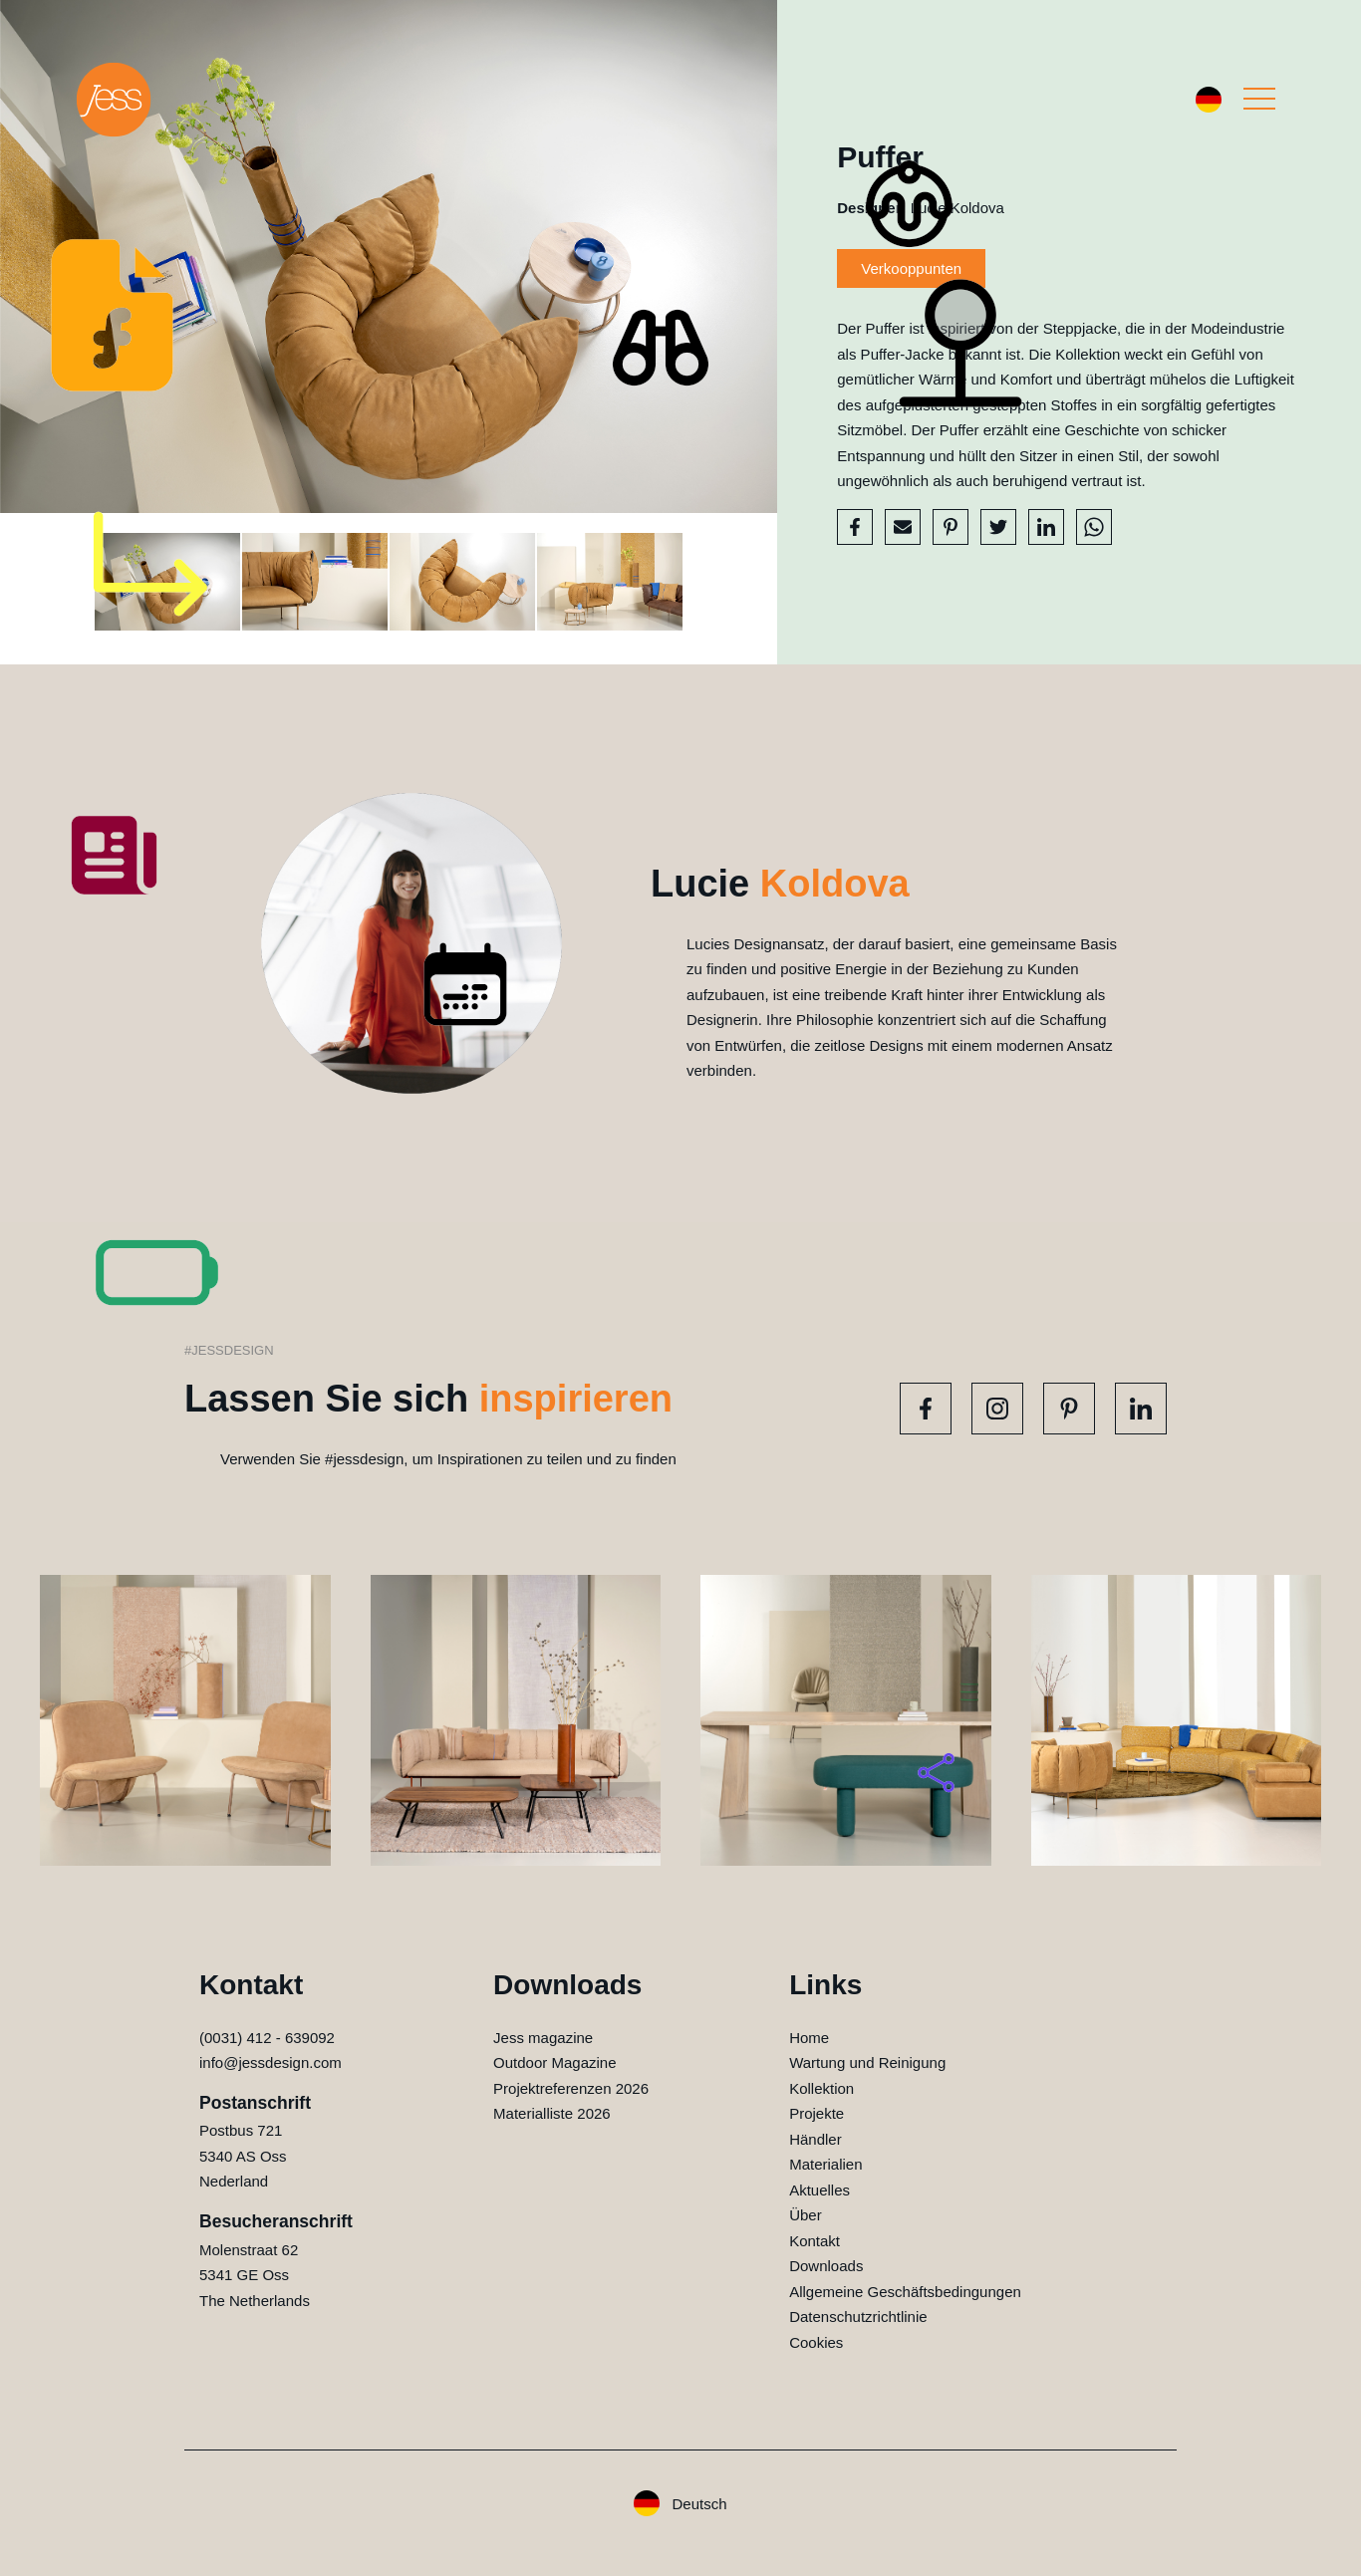 The height and width of the screenshot is (2576, 1361). Describe the element at coordinates (150, 564) in the screenshot. I see `navigate to a nested or child item` at that location.